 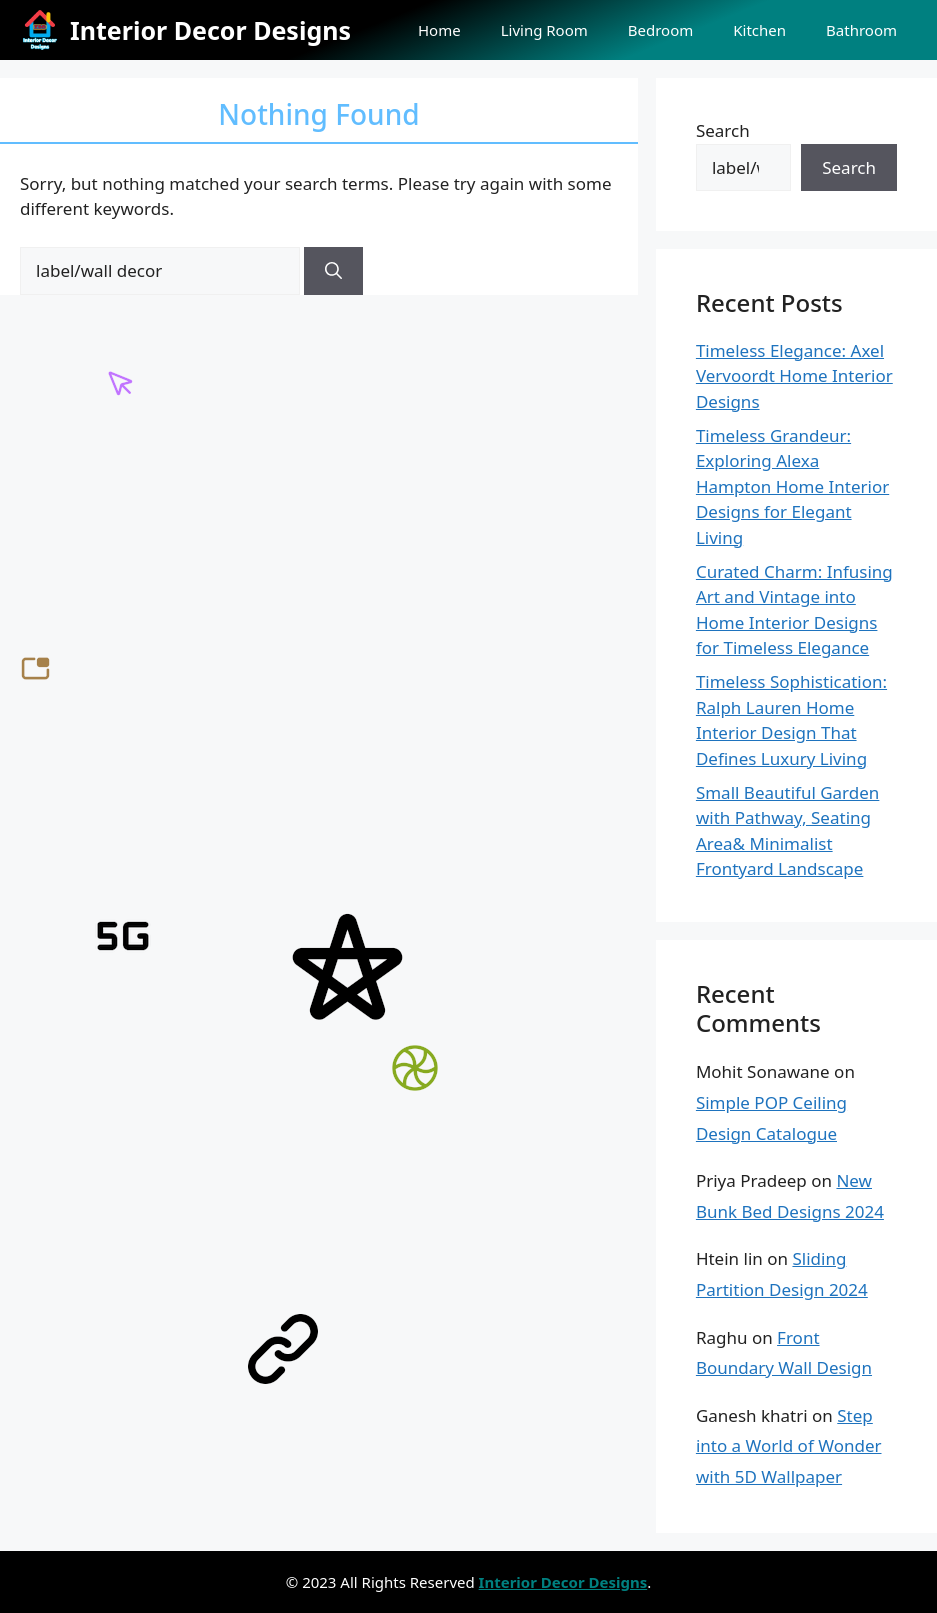 I want to click on indicates 5G network connectivity, so click(x=123, y=936).